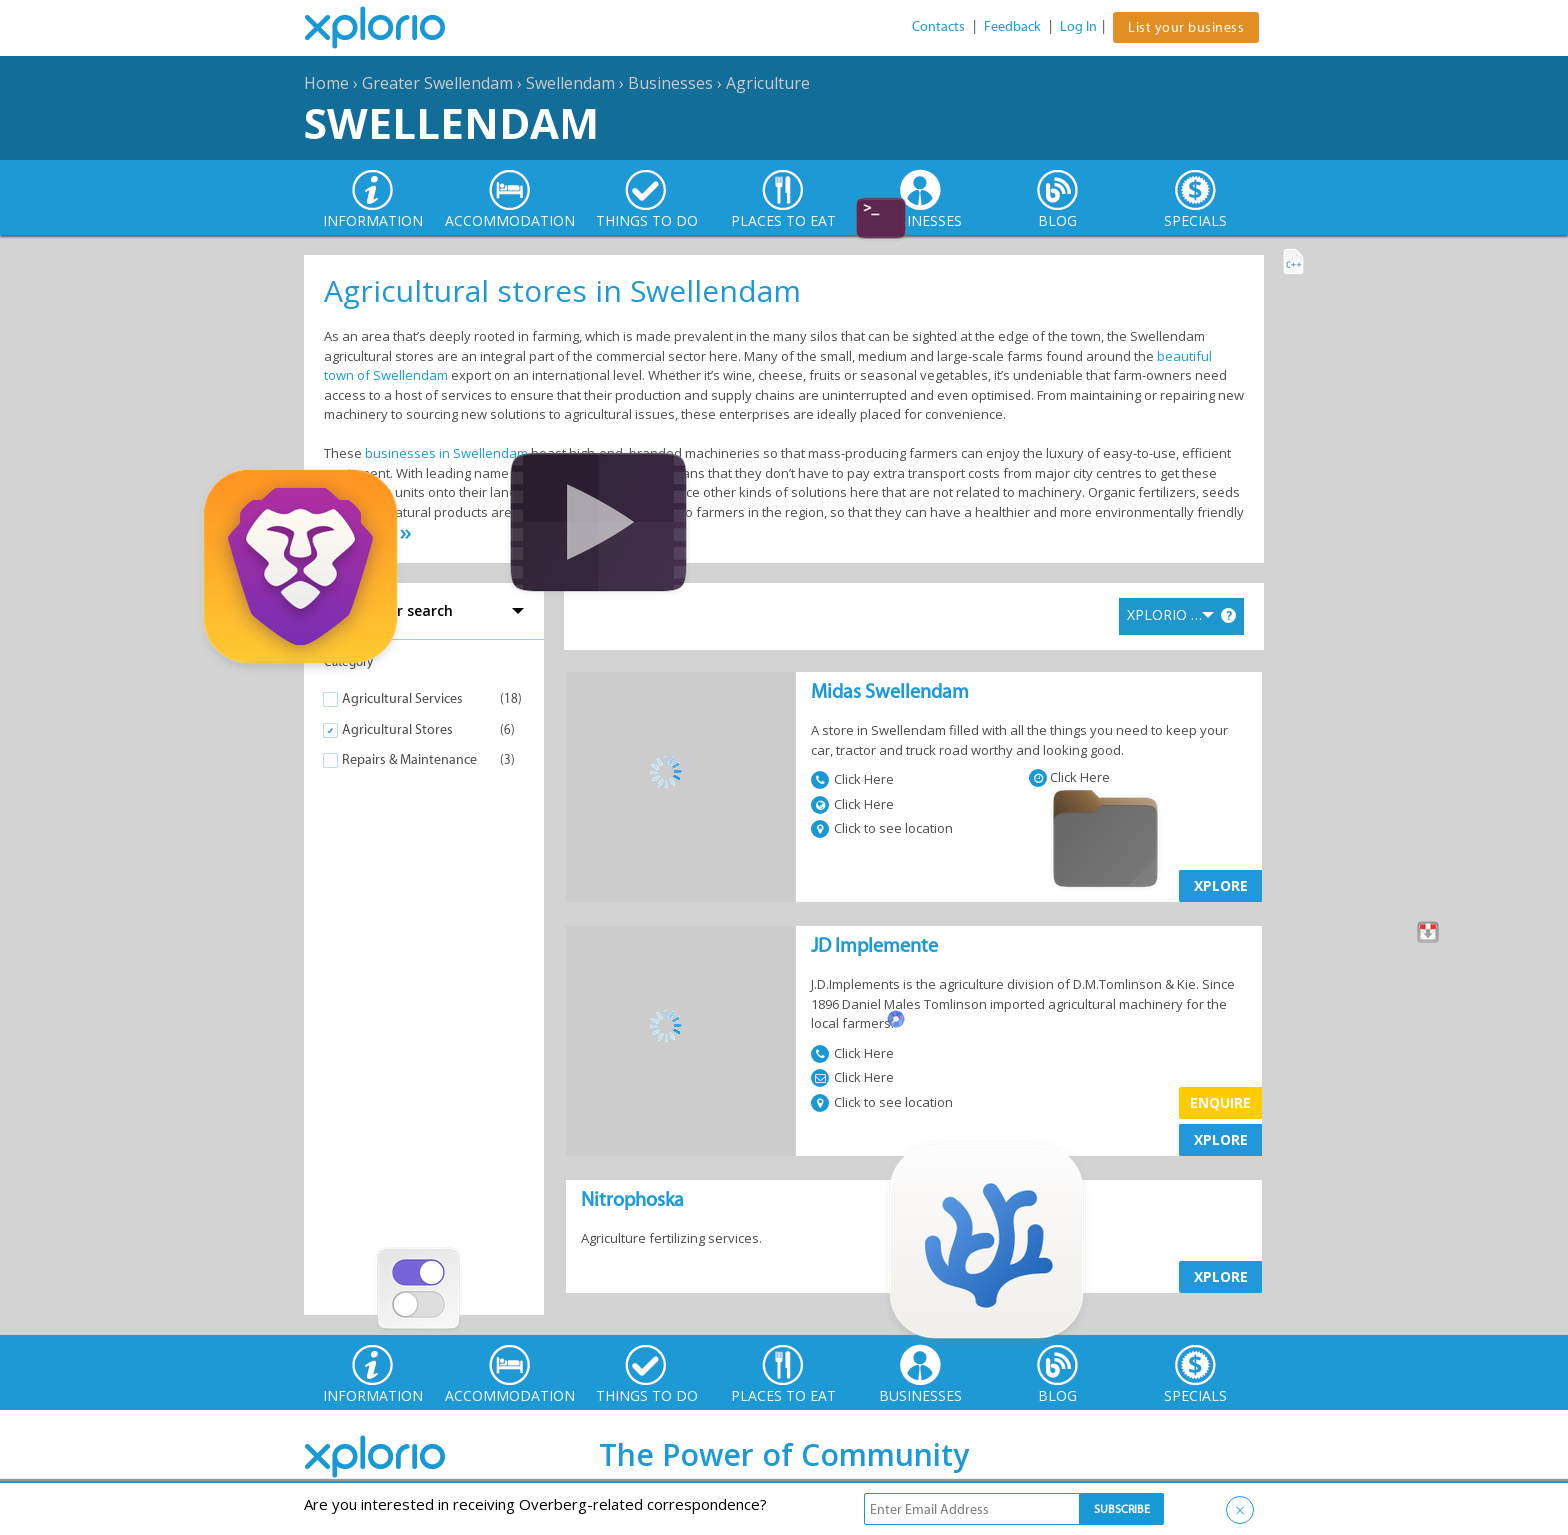 Image resolution: width=1568 pixels, height=1535 pixels. Describe the element at coordinates (1105, 838) in the screenshot. I see `open folder to view contents` at that location.